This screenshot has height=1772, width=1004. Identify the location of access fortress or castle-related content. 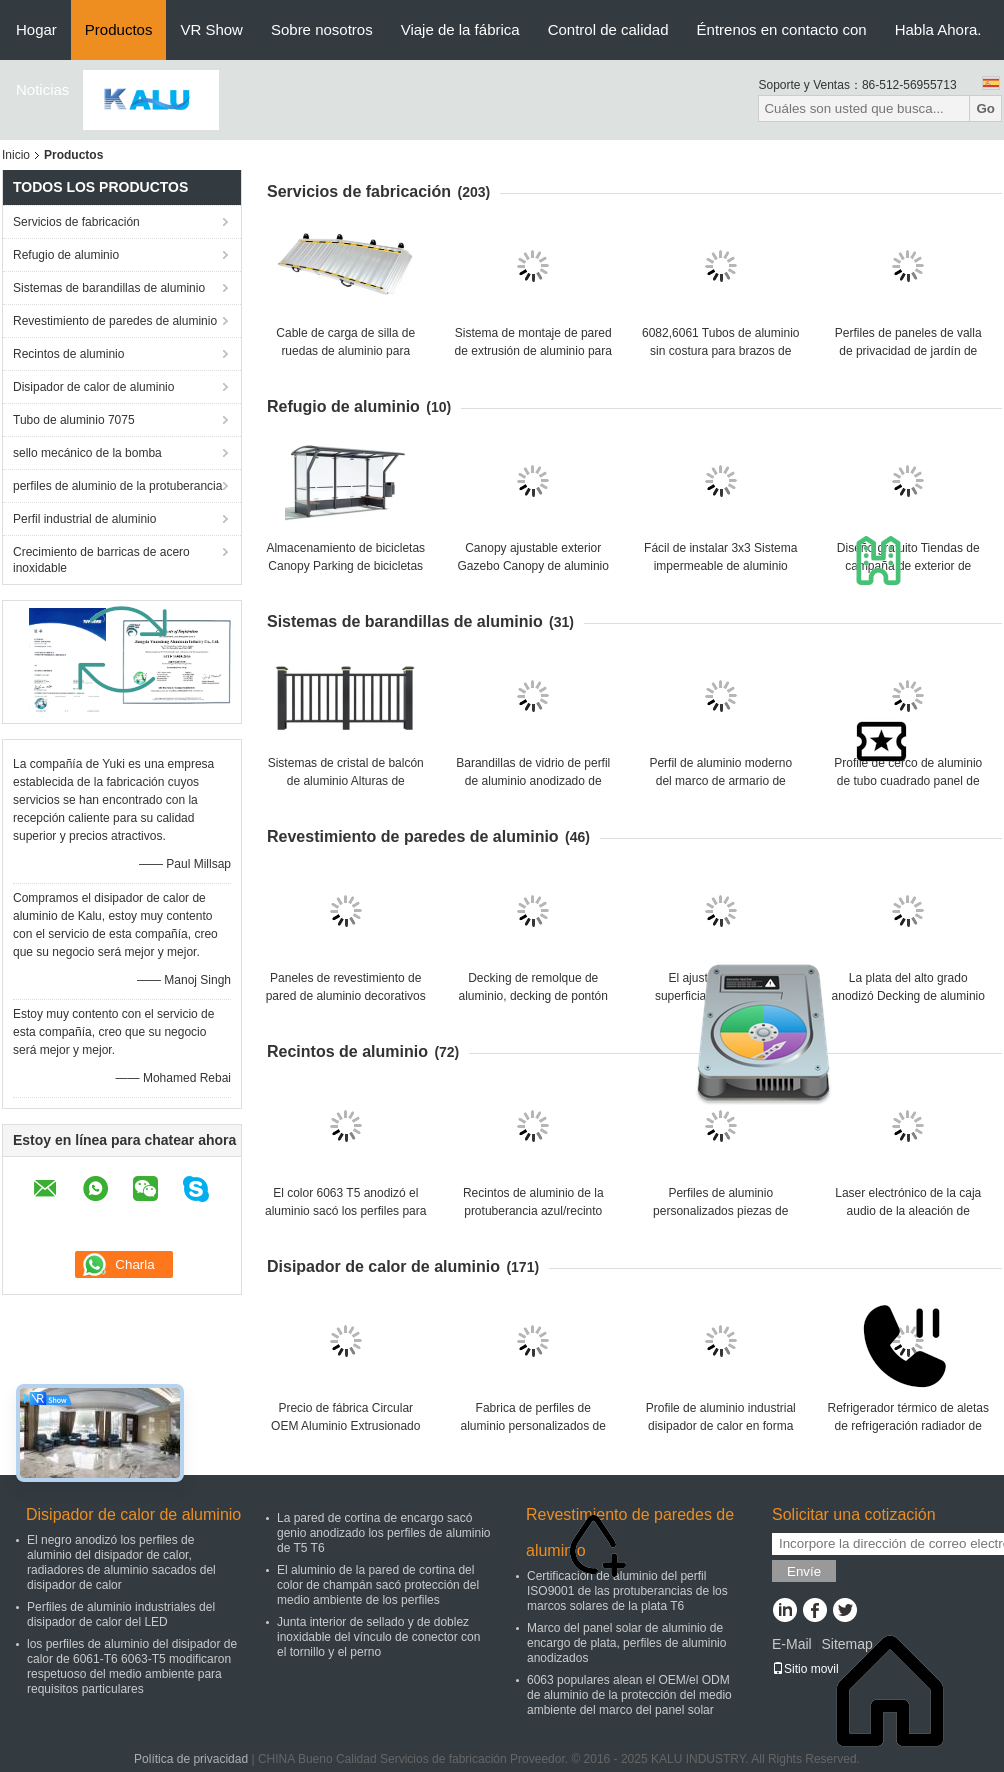
(878, 560).